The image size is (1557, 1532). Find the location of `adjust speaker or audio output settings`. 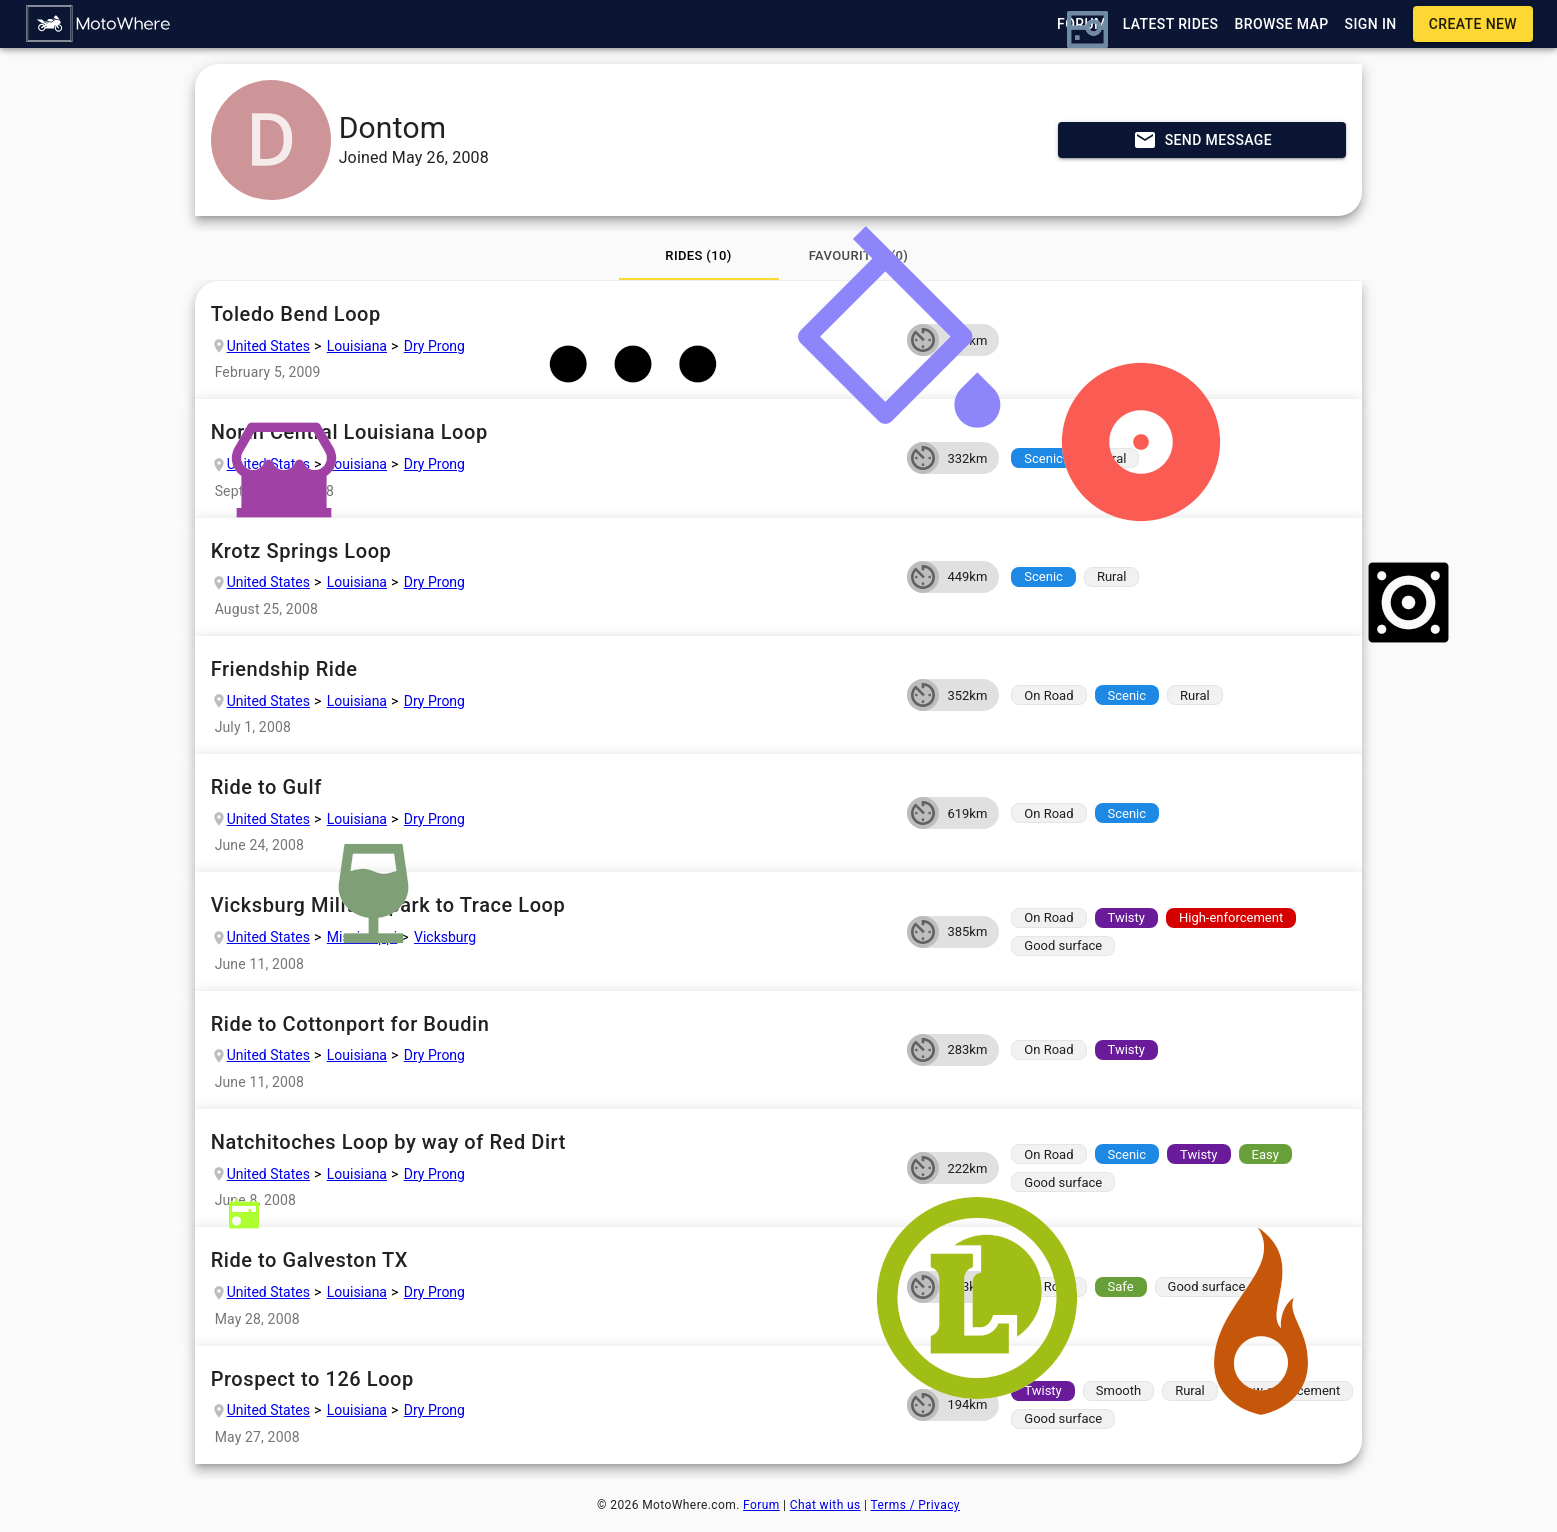

adjust speaker or audio output settings is located at coordinates (1408, 602).